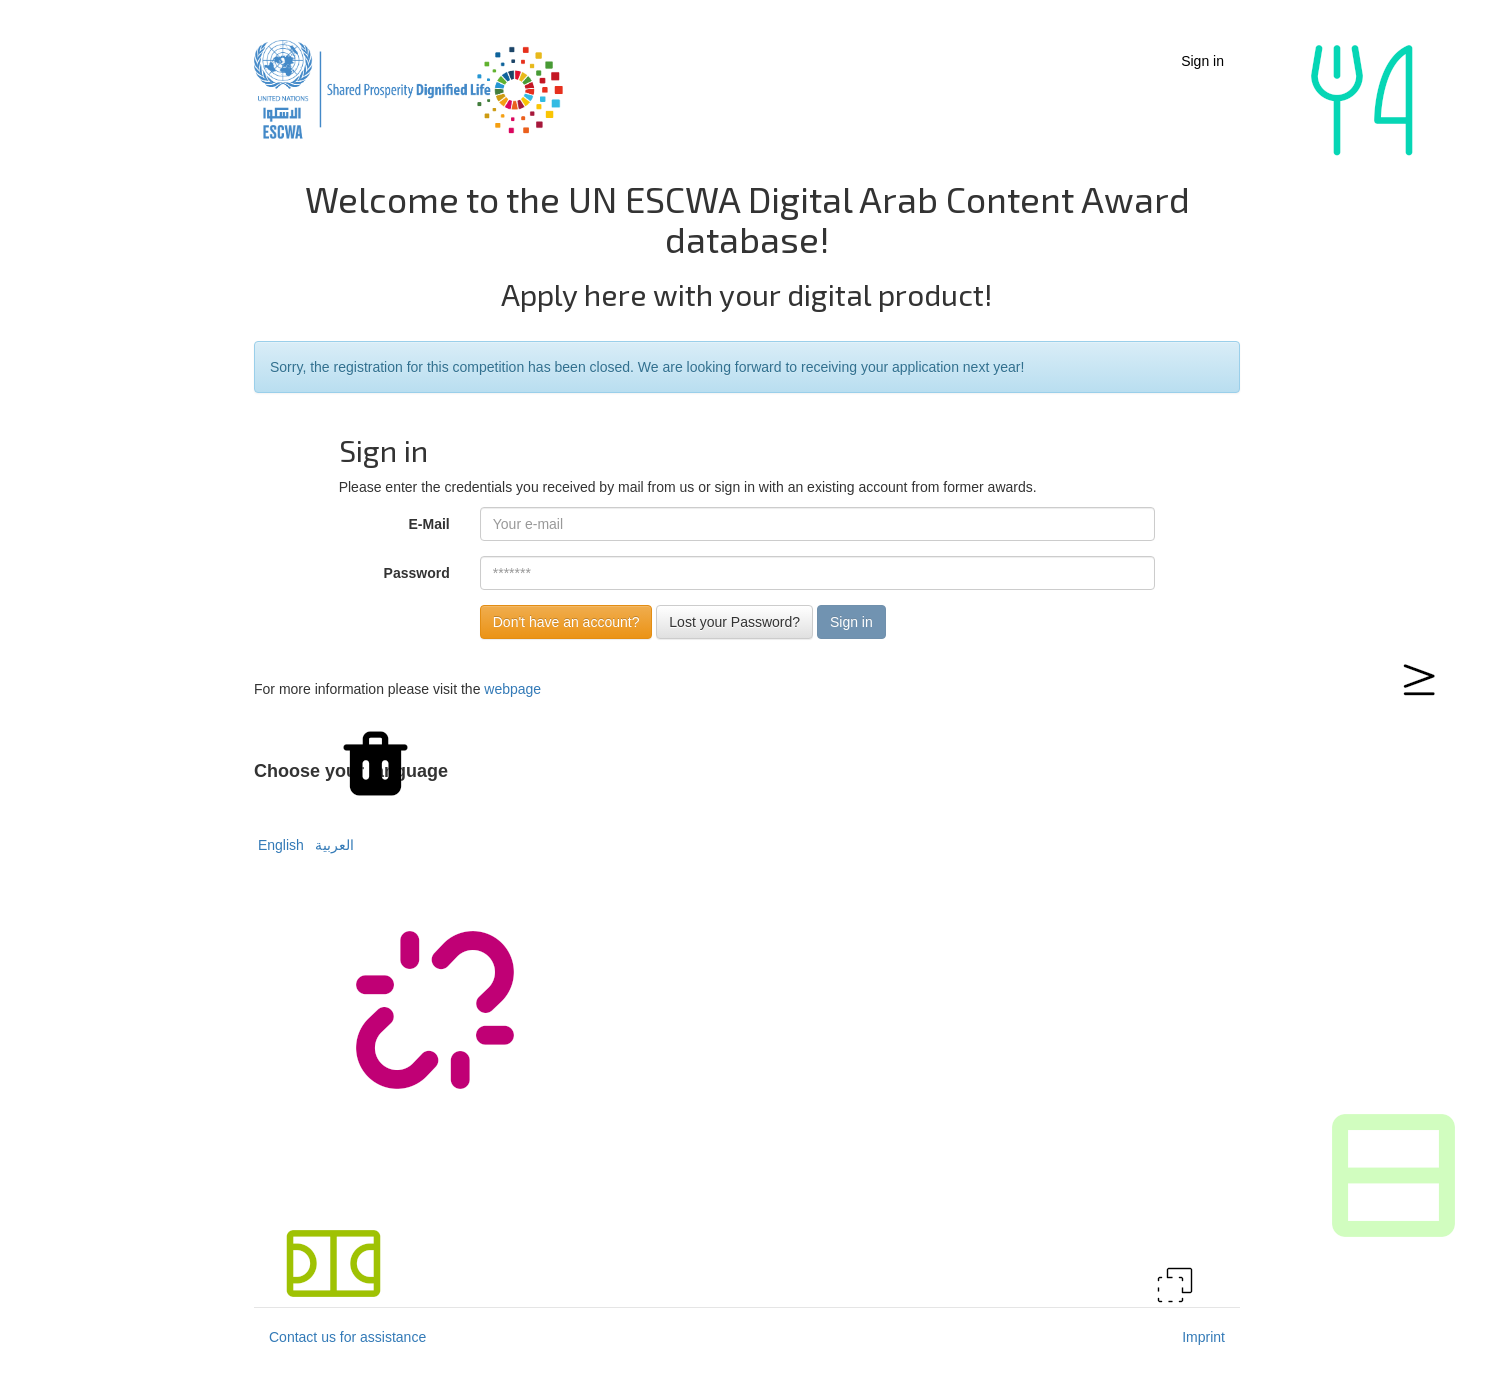  I want to click on bring selection to front layer, so click(1175, 1285).